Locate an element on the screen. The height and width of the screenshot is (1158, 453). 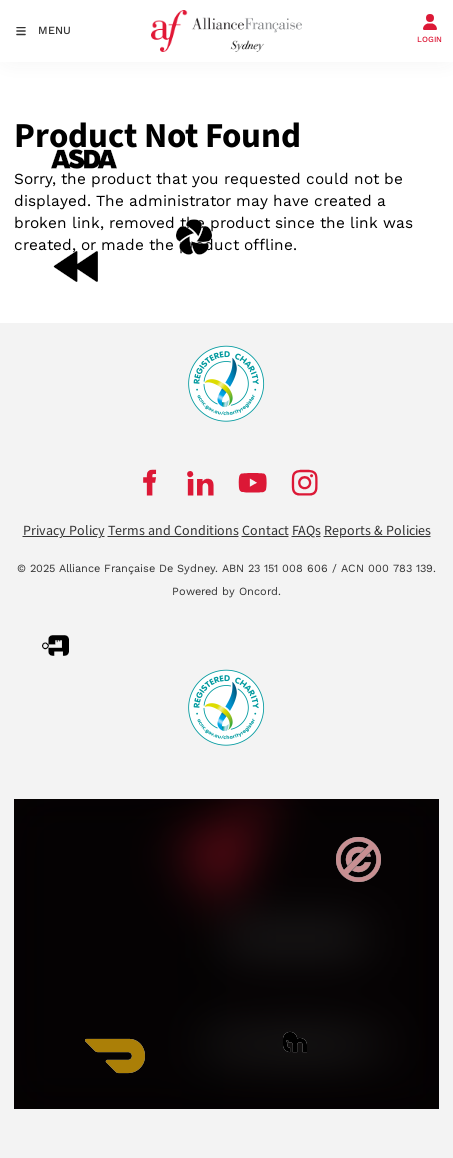
open the DoorDash app is located at coordinates (115, 1056).